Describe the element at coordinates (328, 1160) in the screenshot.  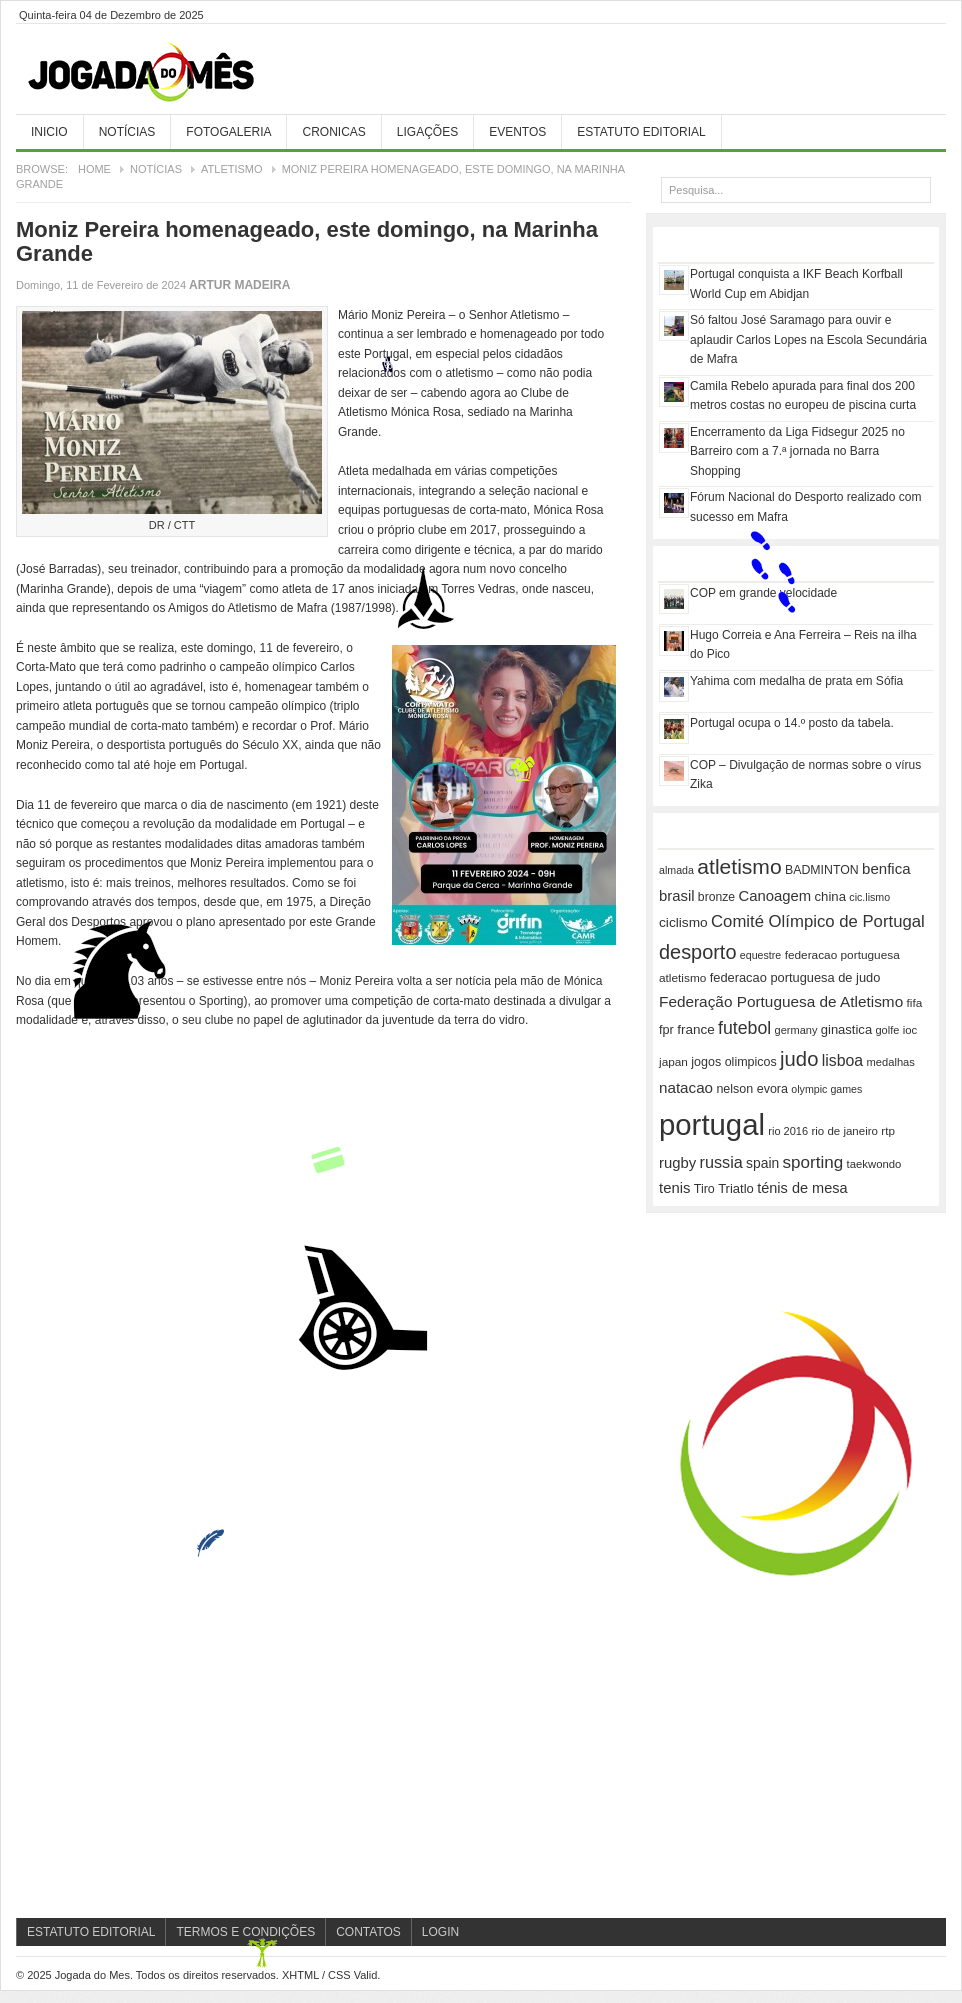
I see `swipe or tap your card to pay` at that location.